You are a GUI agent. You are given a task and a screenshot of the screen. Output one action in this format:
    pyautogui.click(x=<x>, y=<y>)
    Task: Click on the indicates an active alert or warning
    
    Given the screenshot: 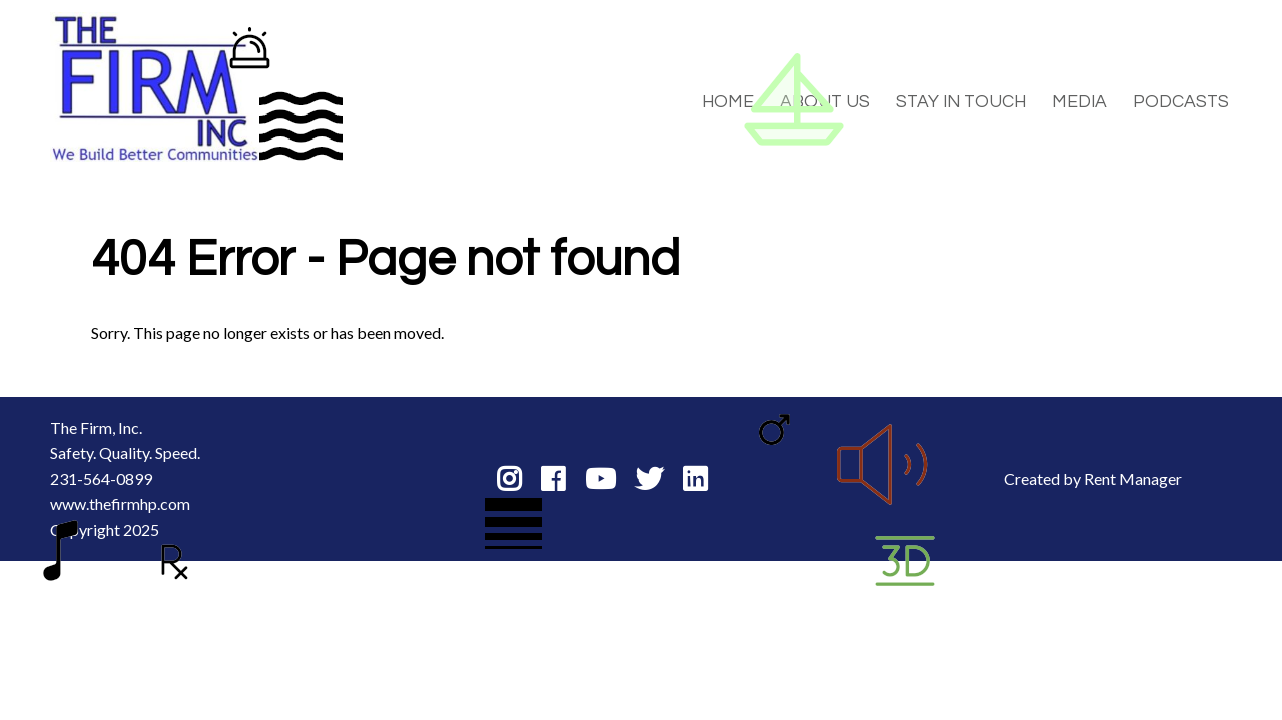 What is the action you would take?
    pyautogui.click(x=249, y=51)
    